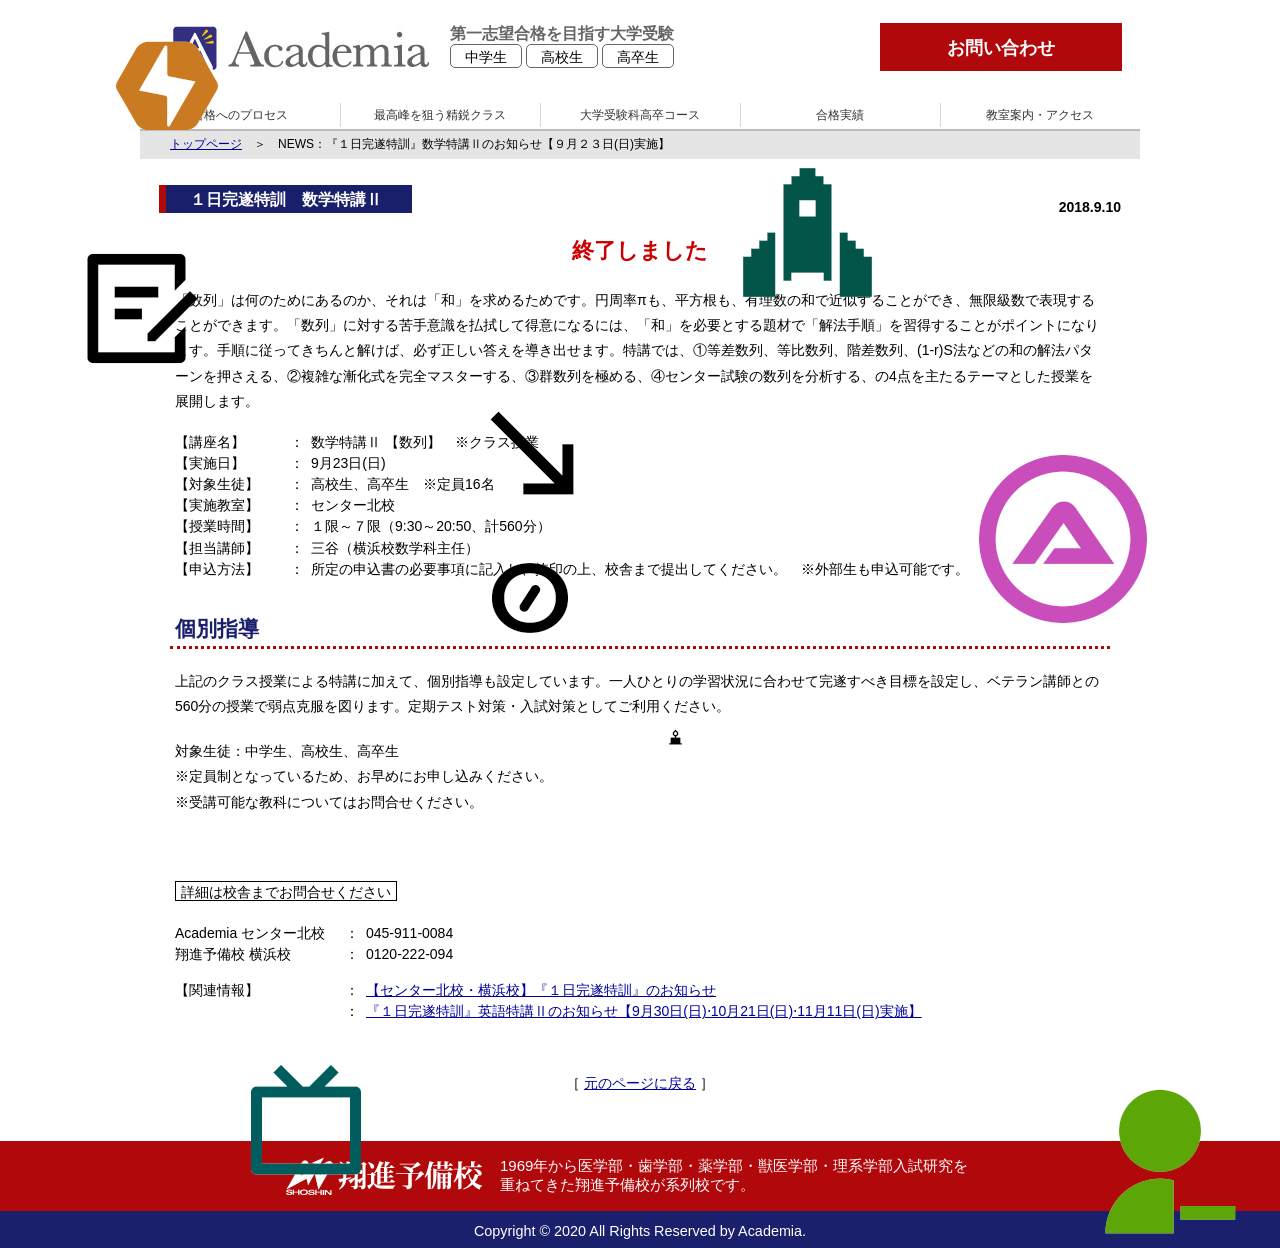 This screenshot has height=1248, width=1280. Describe the element at coordinates (530, 598) in the screenshot. I see `automattic company logo` at that location.